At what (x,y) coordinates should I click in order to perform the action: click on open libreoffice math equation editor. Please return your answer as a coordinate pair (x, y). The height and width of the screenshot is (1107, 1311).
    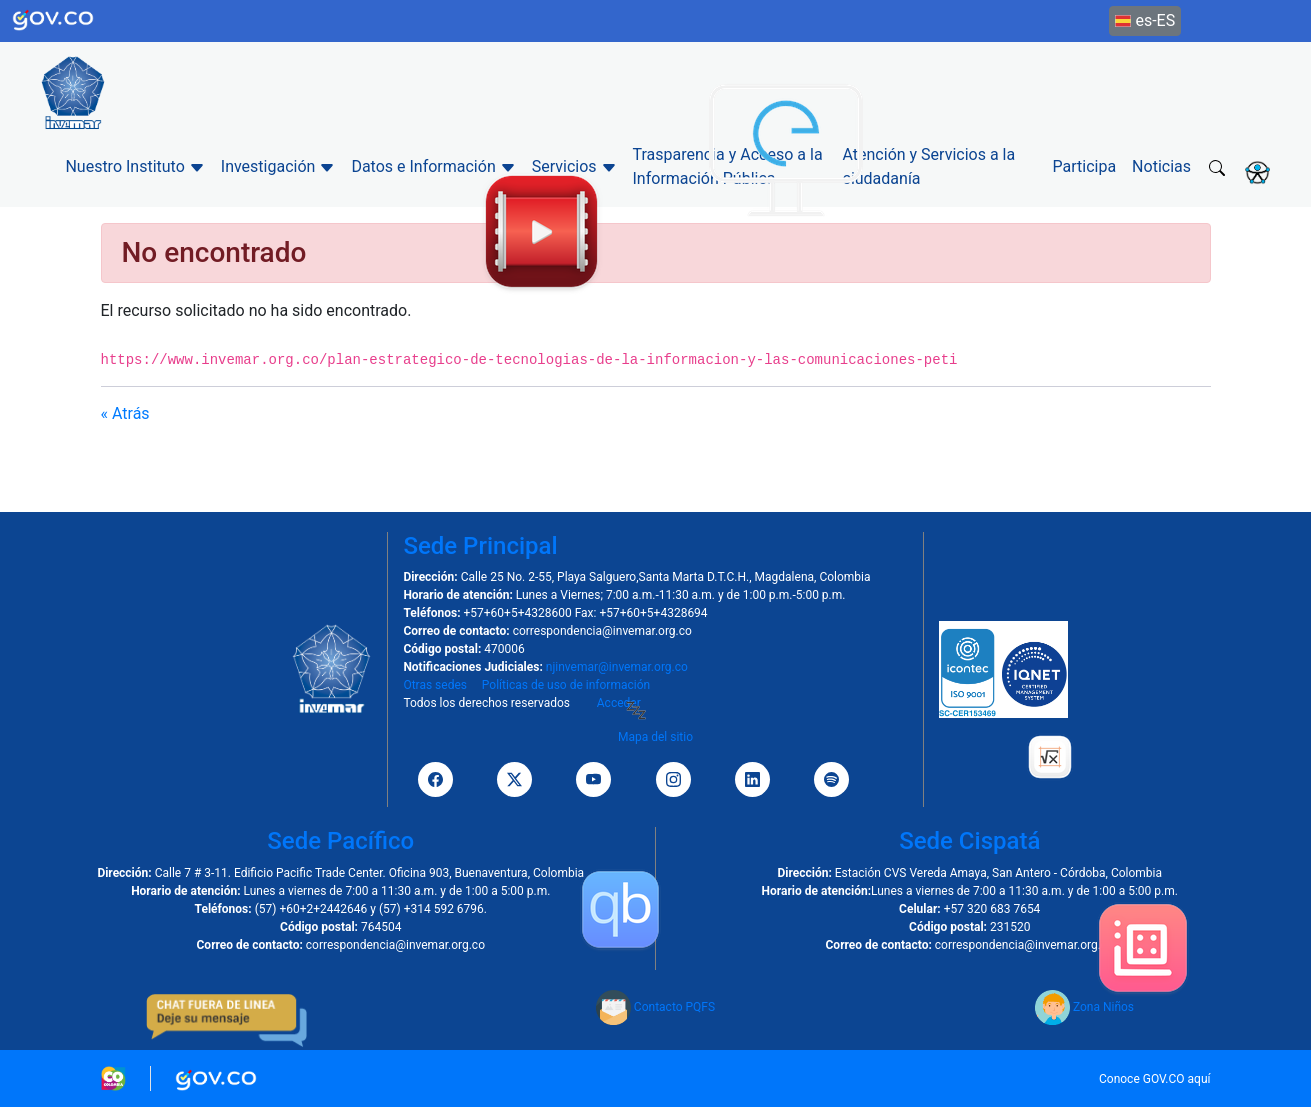
    Looking at the image, I should click on (1050, 757).